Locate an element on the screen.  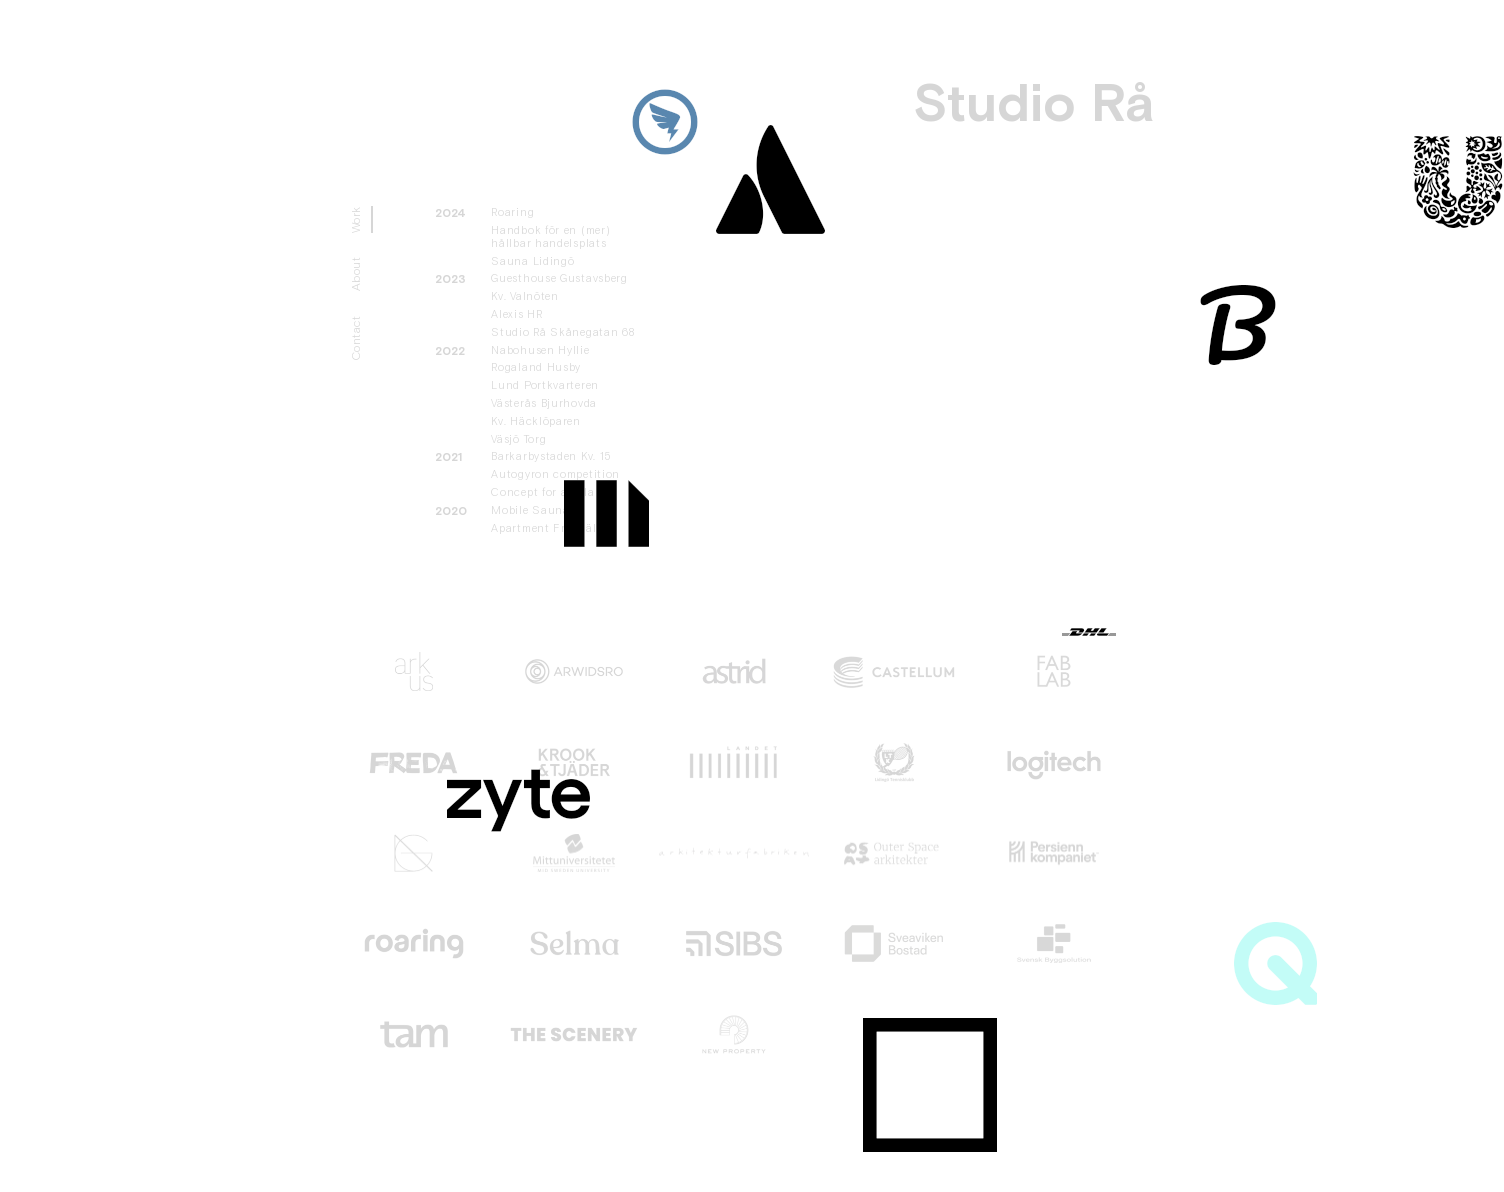
open DingTalk app is located at coordinates (665, 122).